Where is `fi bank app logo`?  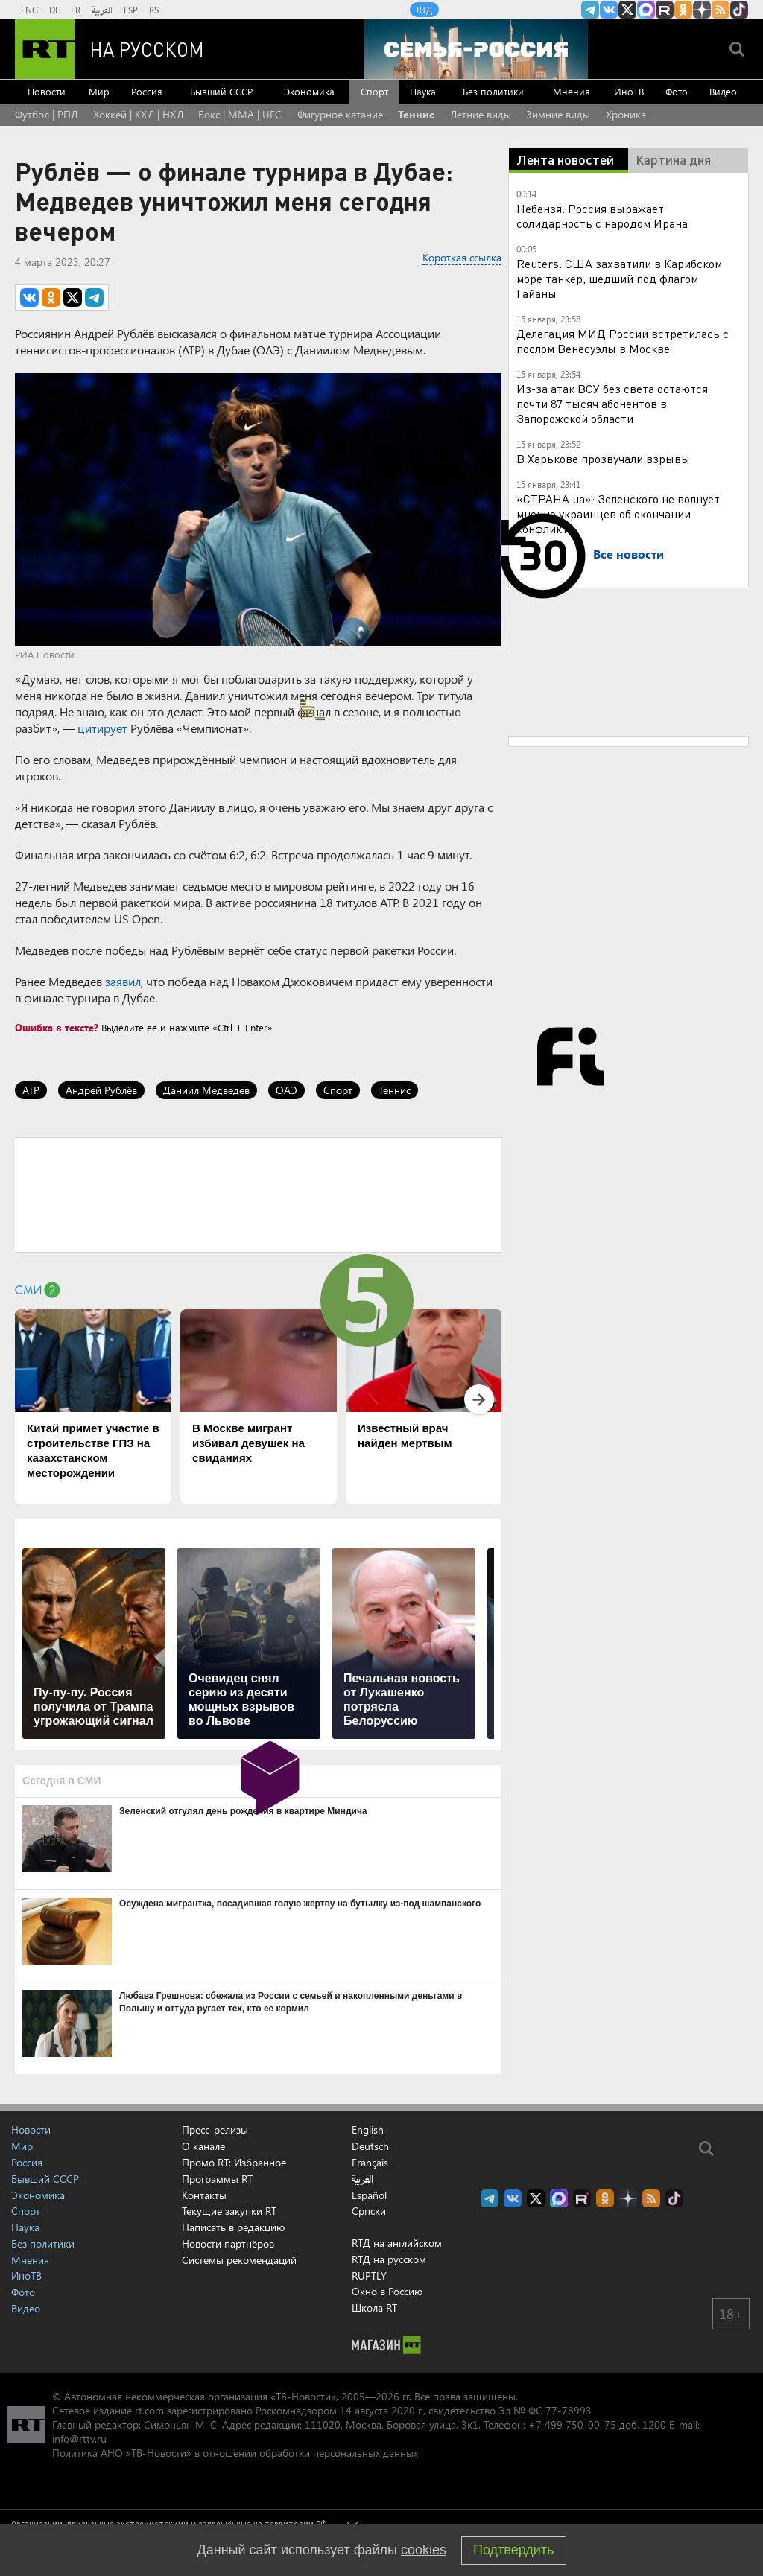 fi bank app logo is located at coordinates (570, 1056).